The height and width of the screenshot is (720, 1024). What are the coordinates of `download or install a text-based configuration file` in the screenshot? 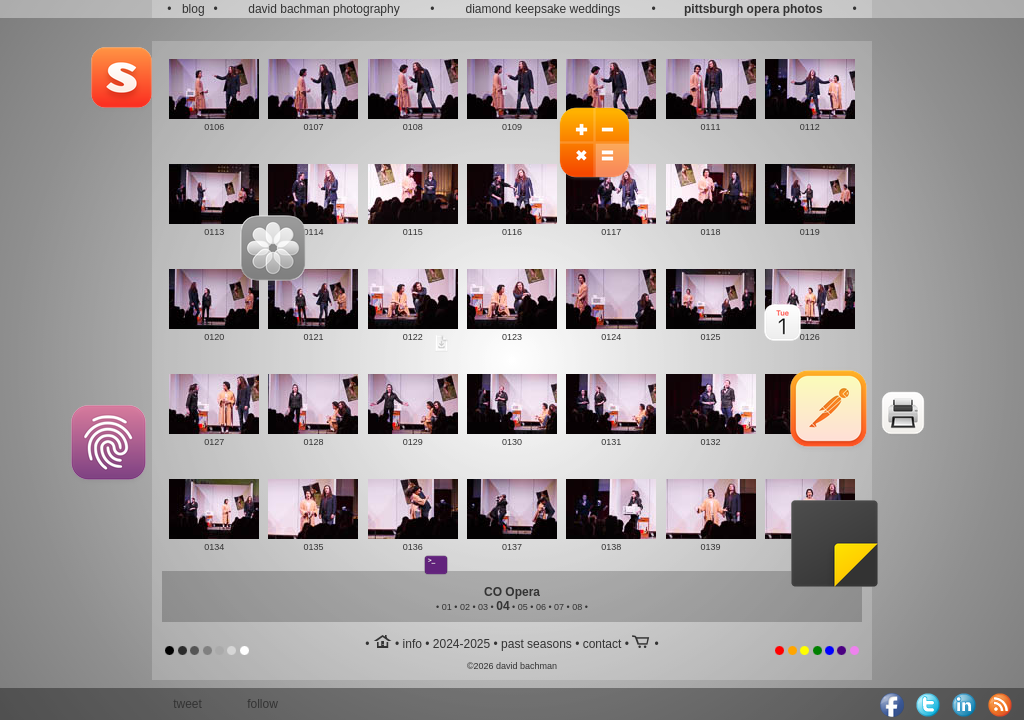 It's located at (441, 343).